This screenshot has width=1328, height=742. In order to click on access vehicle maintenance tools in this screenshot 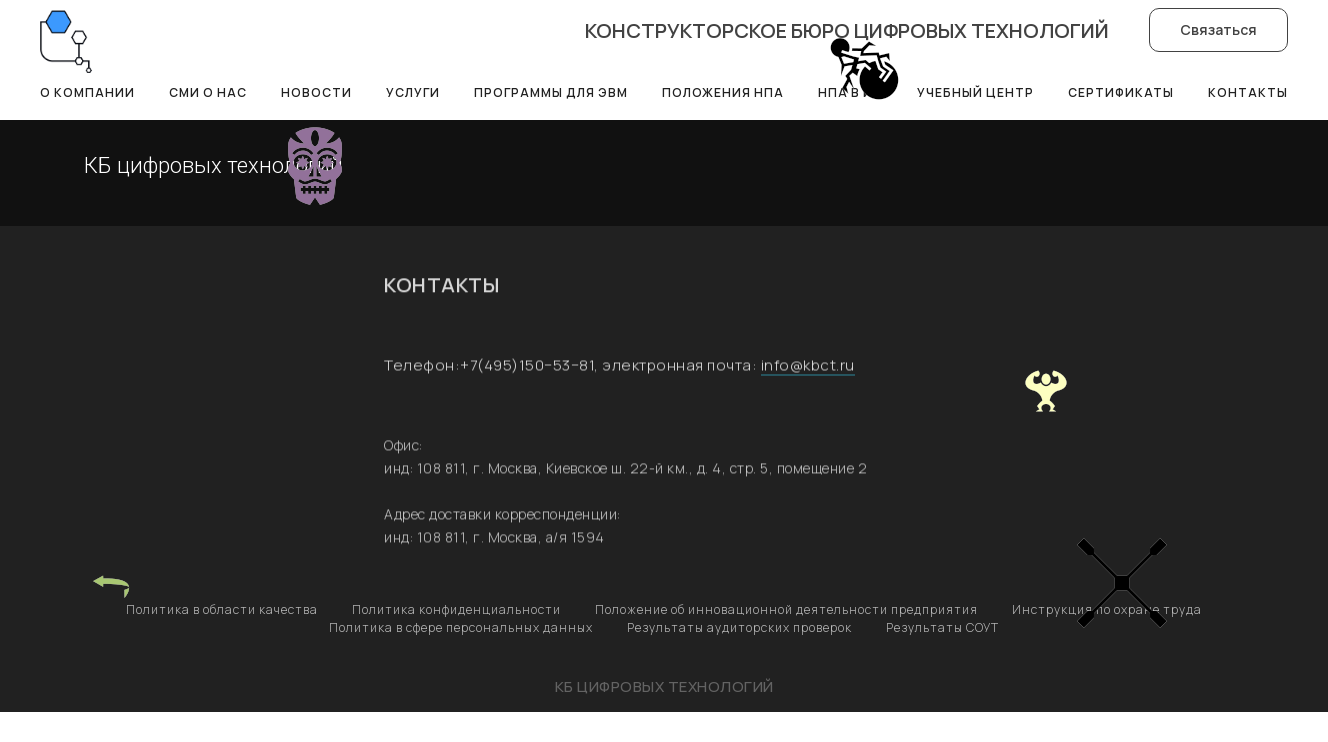, I will do `click(1122, 583)`.